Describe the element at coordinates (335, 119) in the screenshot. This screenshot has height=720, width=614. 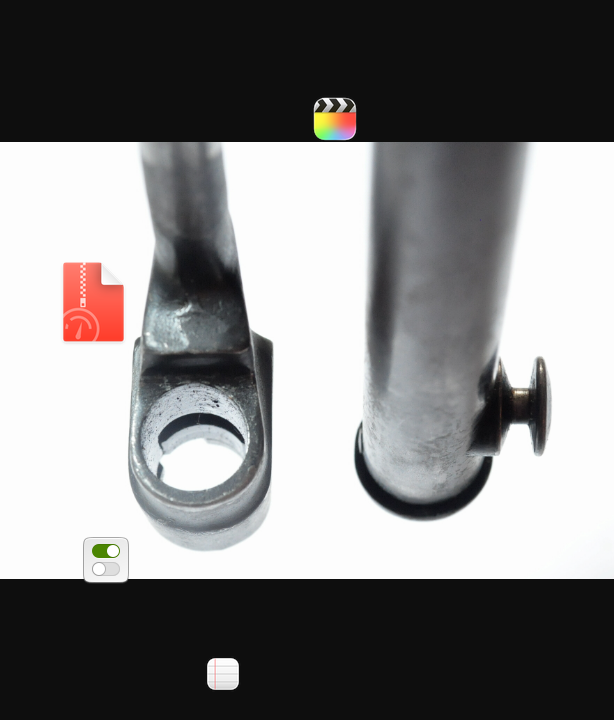
I see `open vidcutter video editing app` at that location.